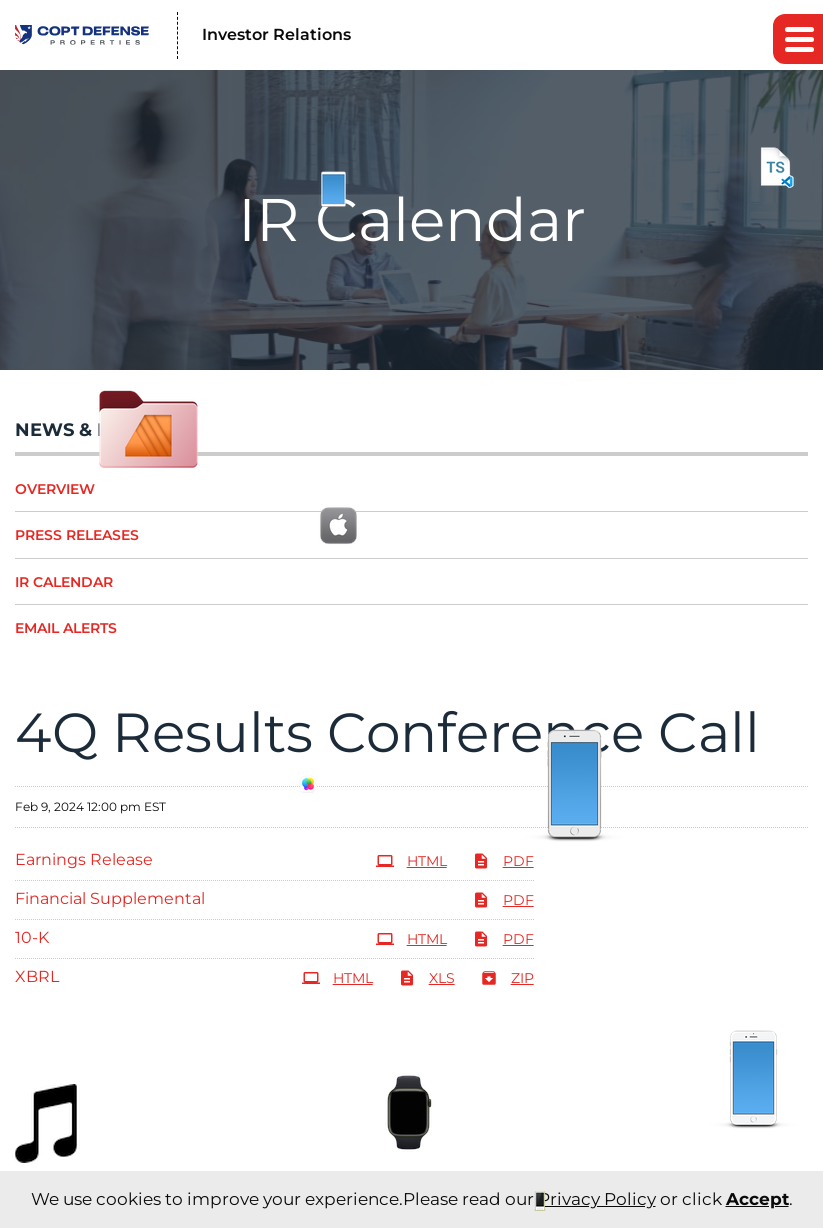 This screenshot has height=1228, width=823. Describe the element at coordinates (408, 1112) in the screenshot. I see `apple watch series 7 device icon` at that location.